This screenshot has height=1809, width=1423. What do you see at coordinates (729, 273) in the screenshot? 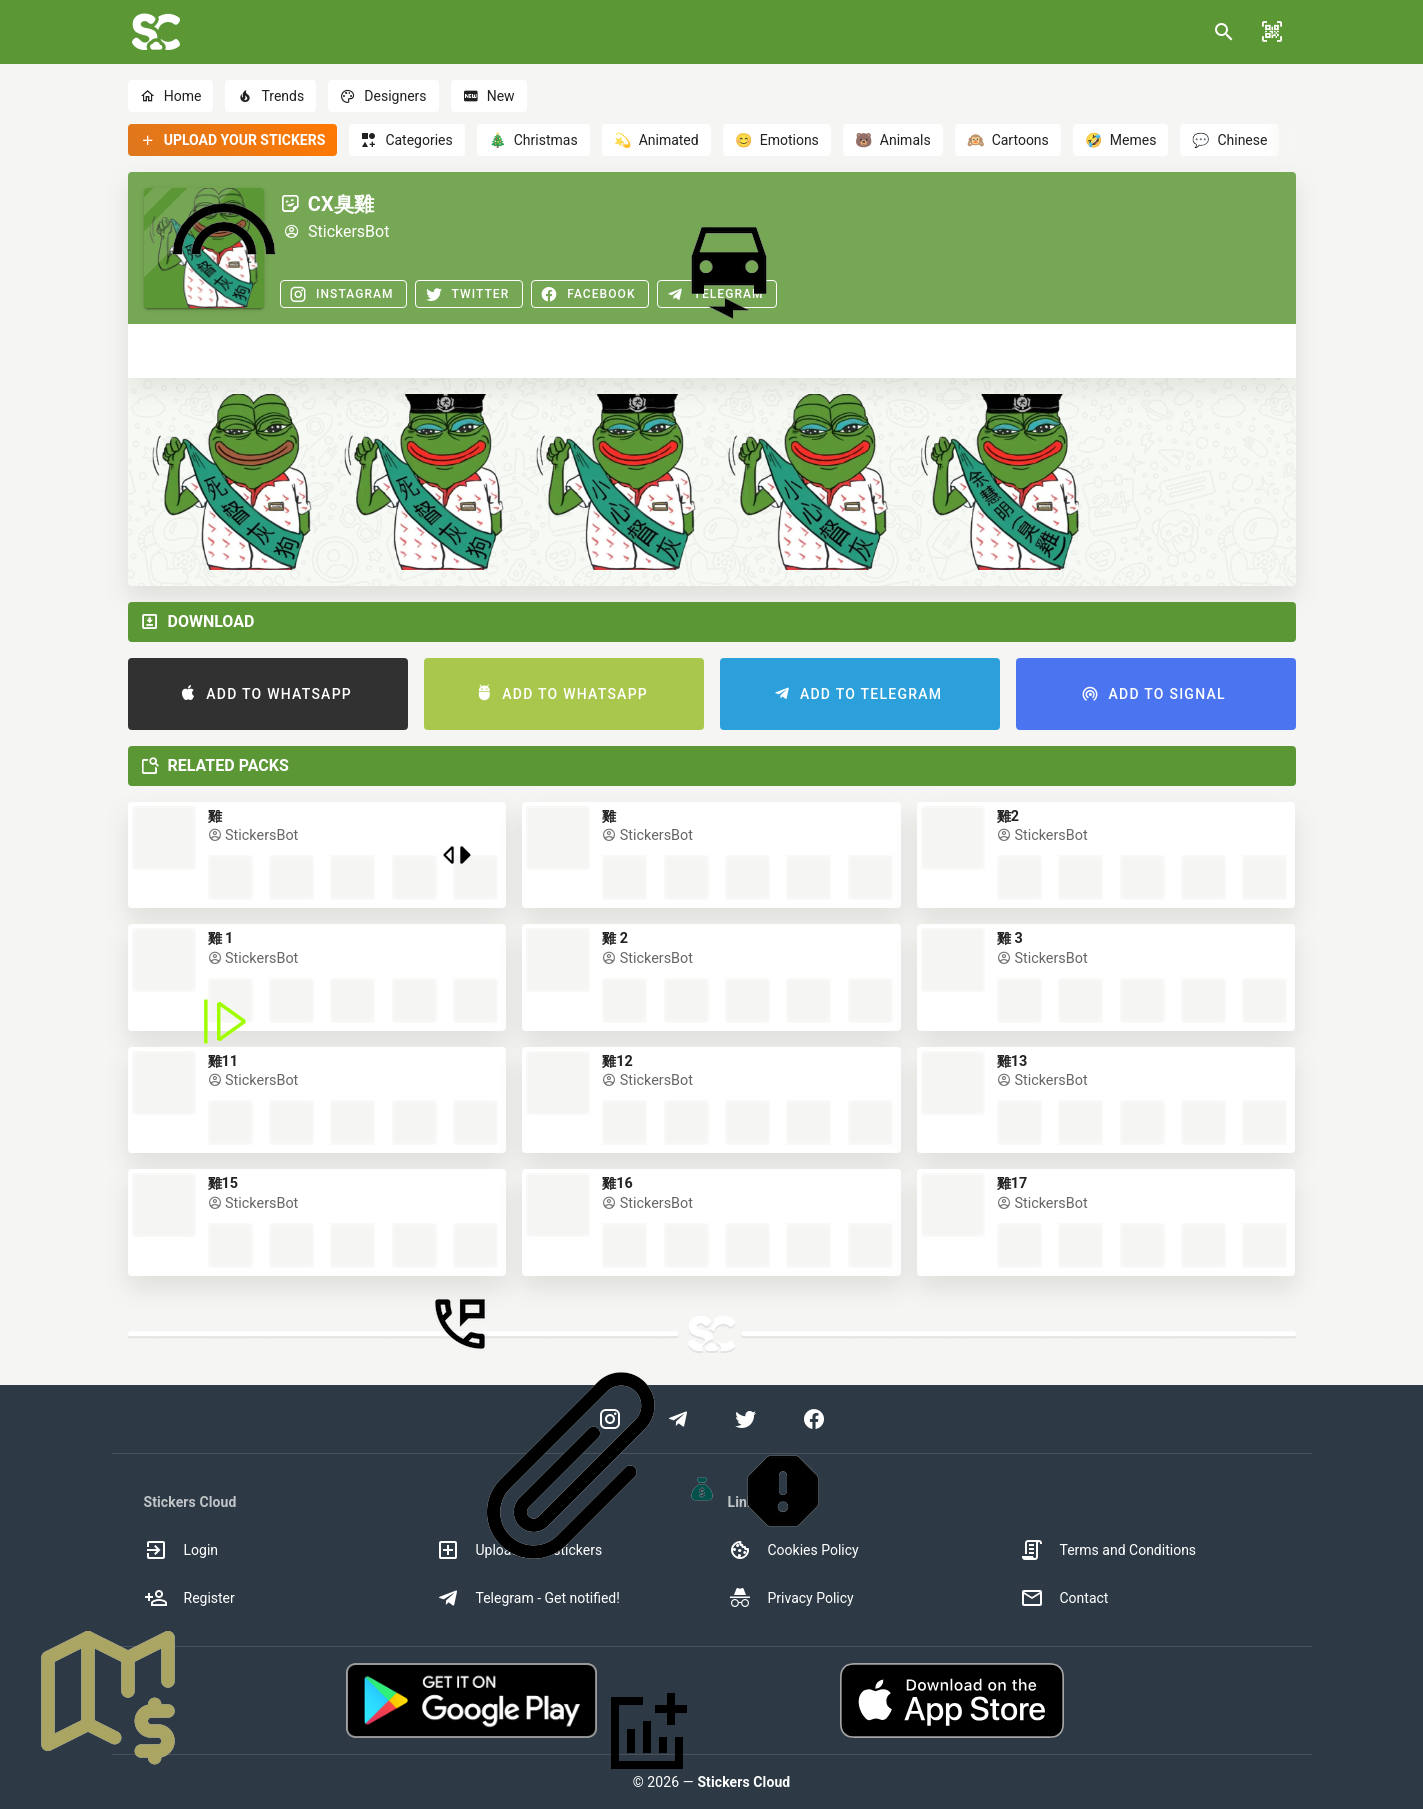
I see `locate nearby electric vehicle charging stations` at bounding box center [729, 273].